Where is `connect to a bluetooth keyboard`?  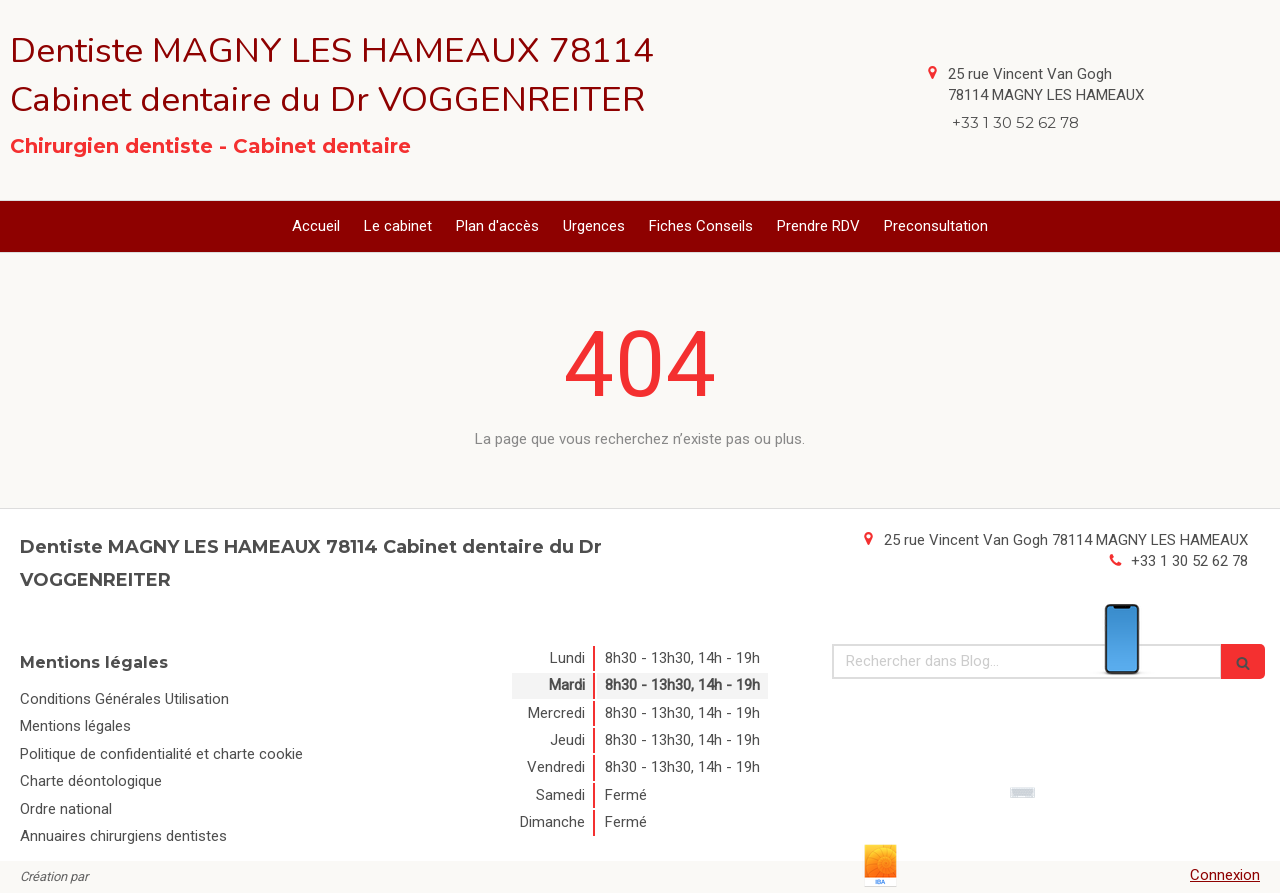 connect to a bluetooth keyboard is located at coordinates (1022, 792).